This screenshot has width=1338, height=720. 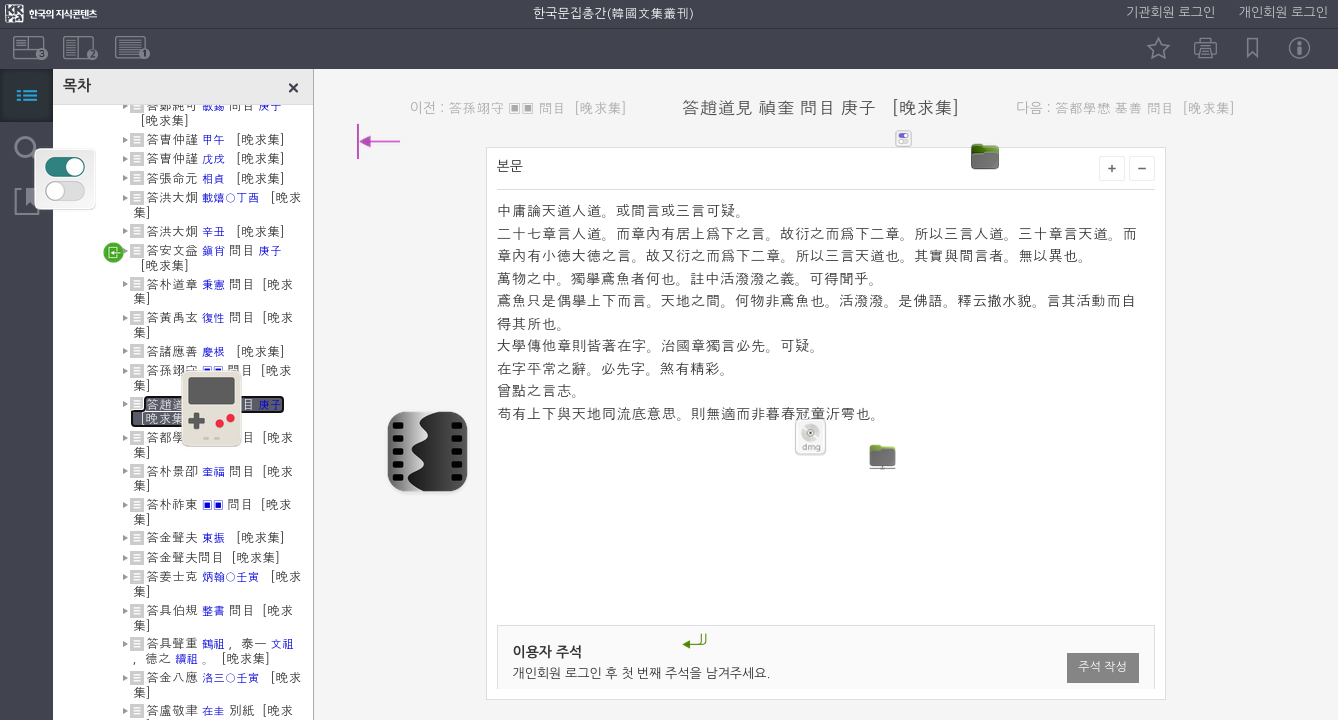 What do you see at coordinates (882, 456) in the screenshot?
I see `access files stored on a remote server` at bounding box center [882, 456].